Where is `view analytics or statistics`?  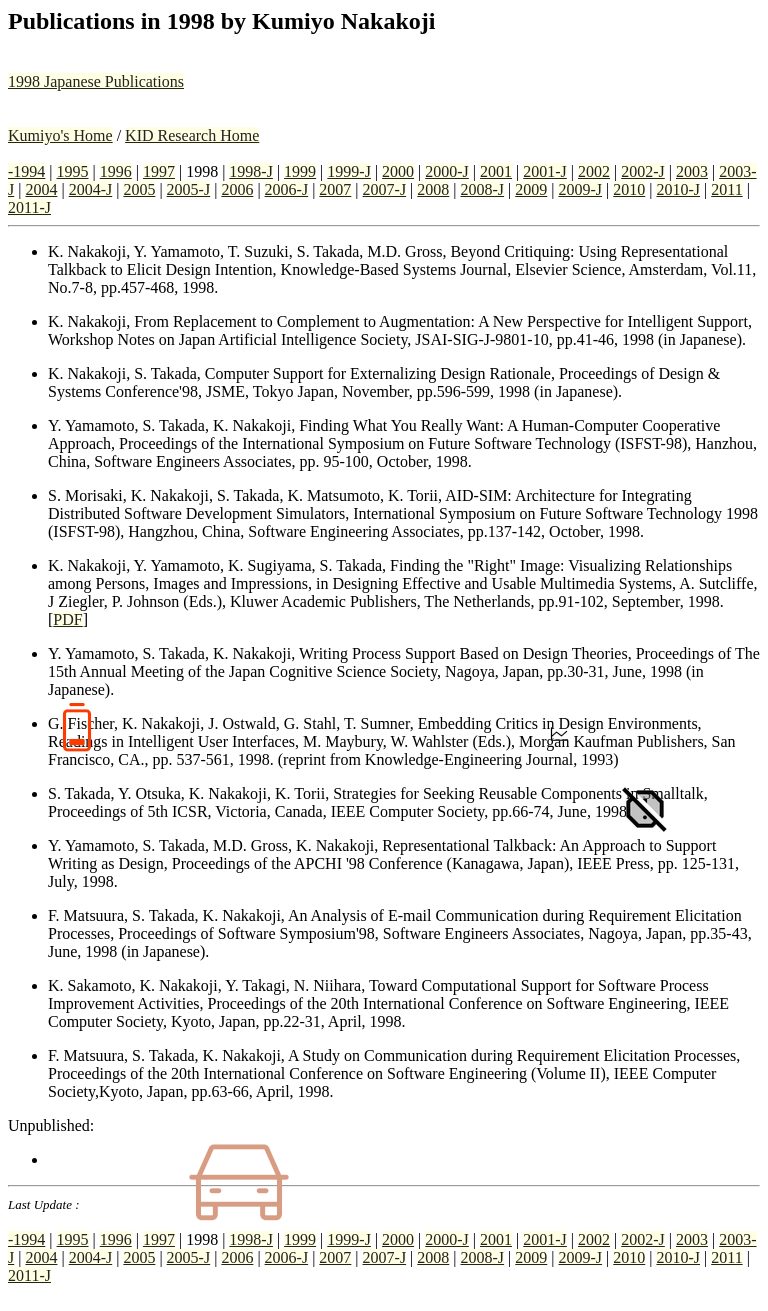
view analytics or statistics is located at coordinates (559, 734).